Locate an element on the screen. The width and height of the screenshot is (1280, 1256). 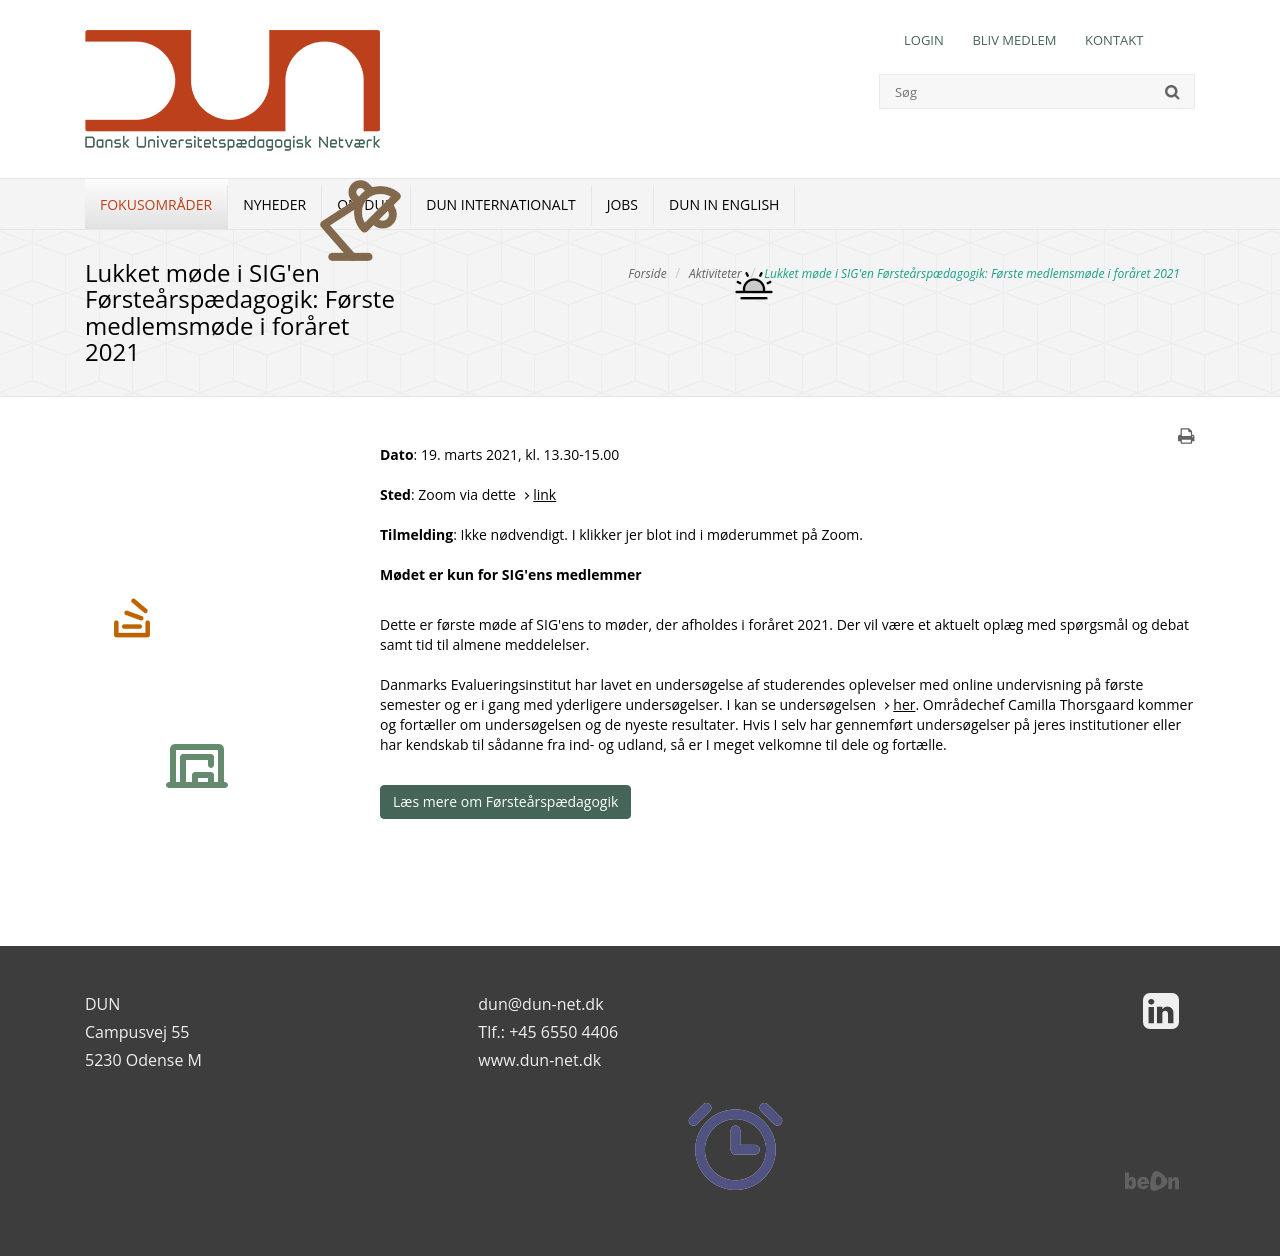
visit stack overflow for developer help is located at coordinates (132, 618).